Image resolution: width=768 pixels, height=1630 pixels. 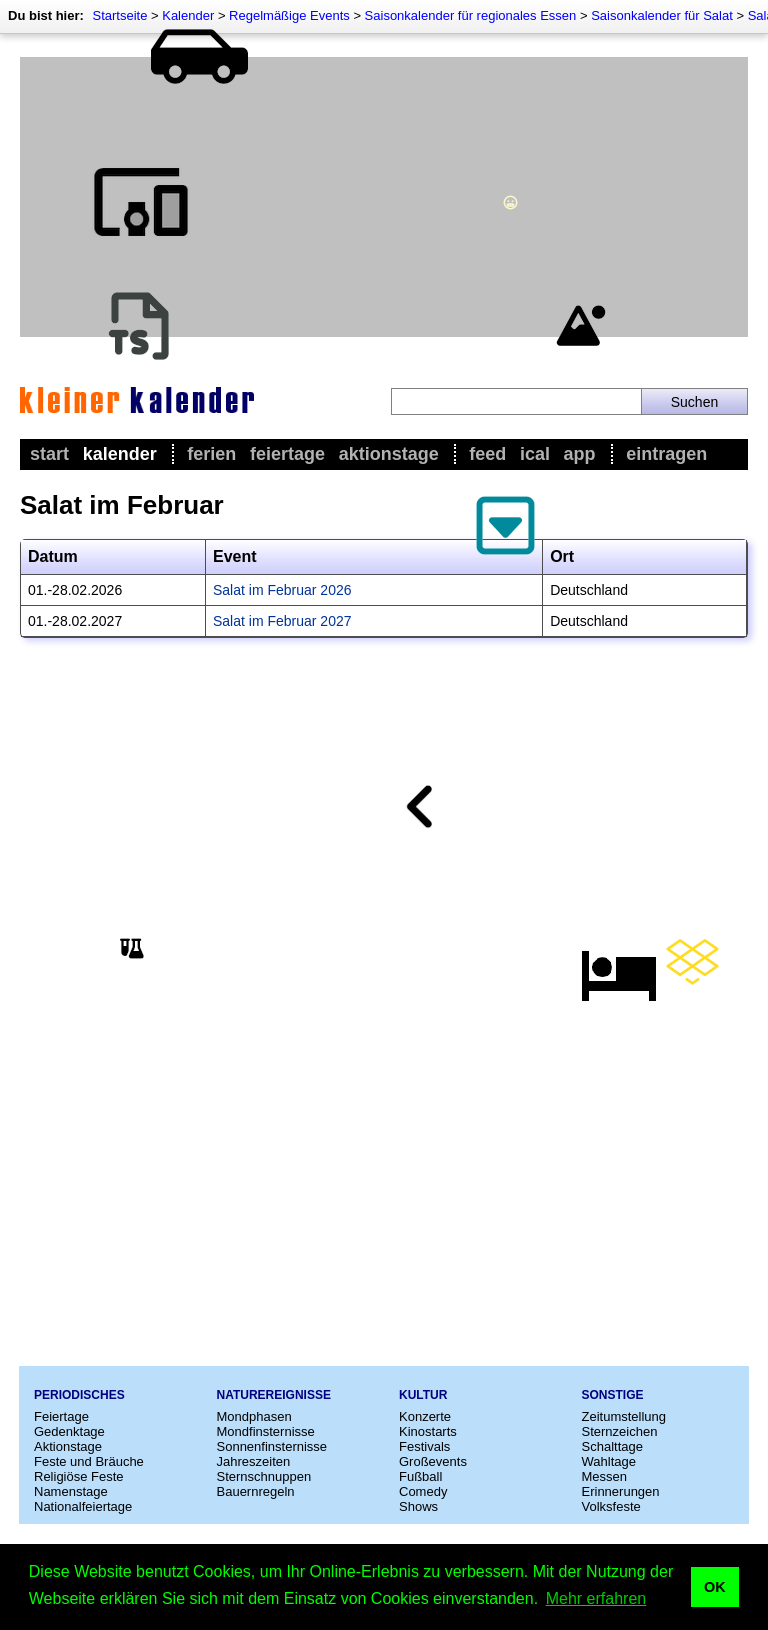 What do you see at coordinates (510, 202) in the screenshot?
I see `indicates an awkward or uncomfortable situation` at bounding box center [510, 202].